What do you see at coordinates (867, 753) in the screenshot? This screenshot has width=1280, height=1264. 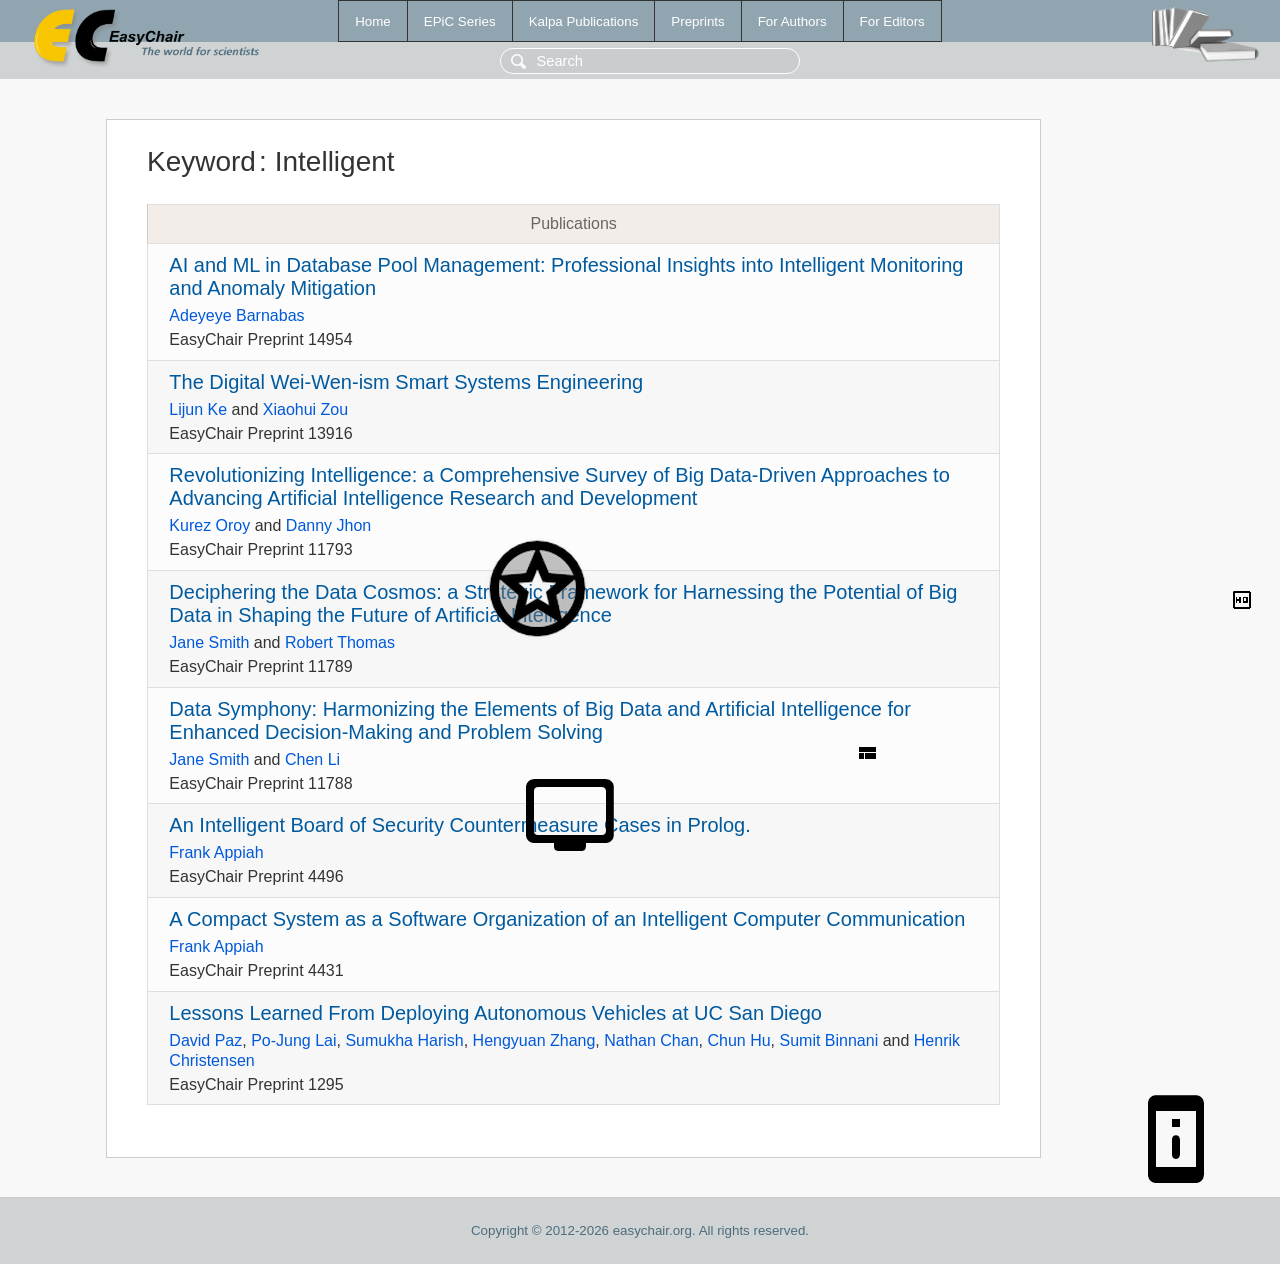 I see `switch to compact view layout` at bounding box center [867, 753].